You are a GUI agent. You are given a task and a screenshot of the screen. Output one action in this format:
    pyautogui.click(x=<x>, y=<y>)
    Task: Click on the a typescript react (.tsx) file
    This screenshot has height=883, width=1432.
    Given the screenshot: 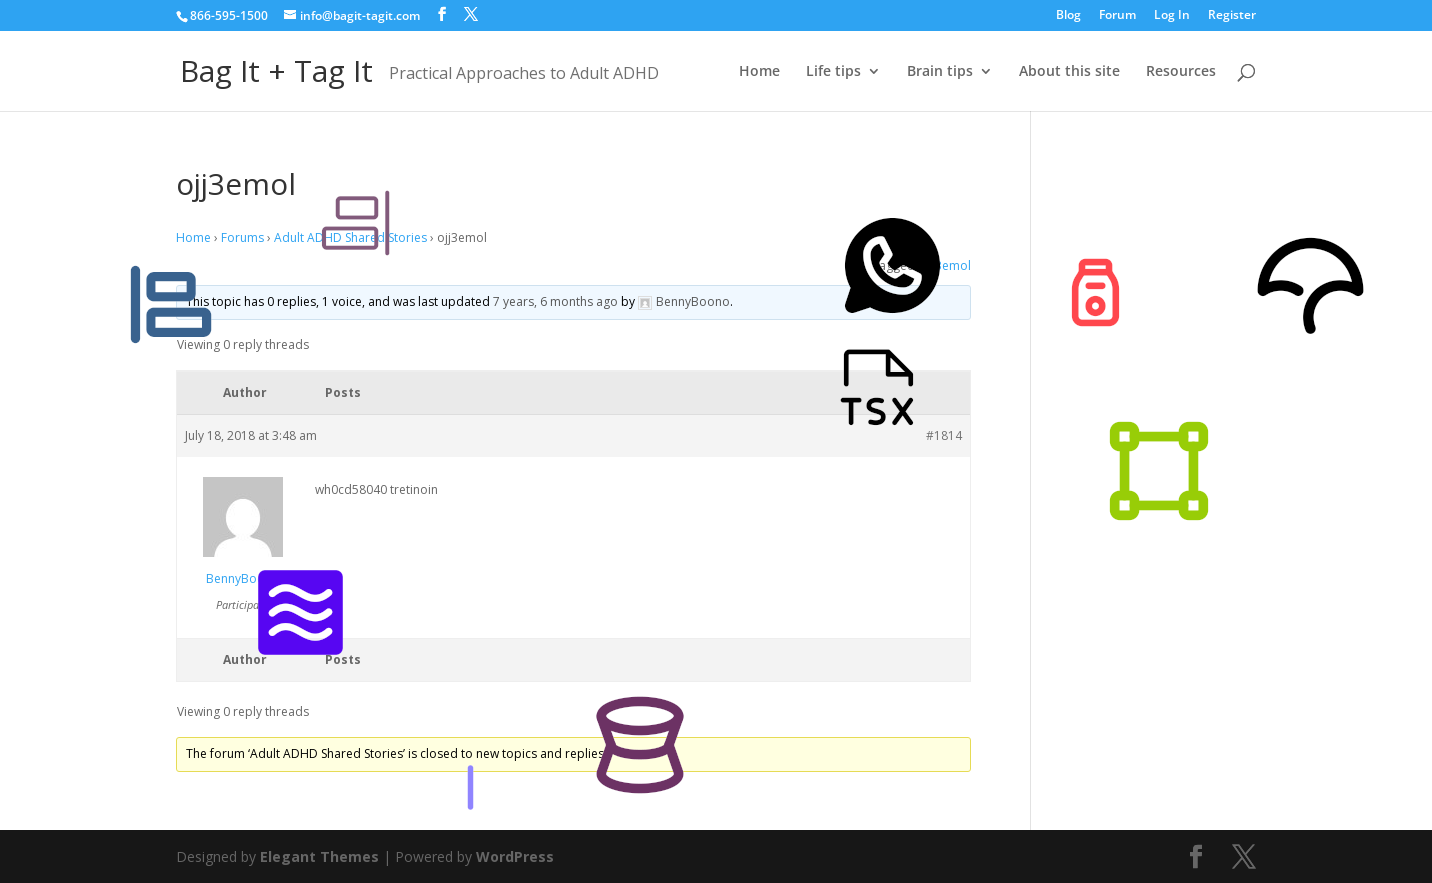 What is the action you would take?
    pyautogui.click(x=878, y=390)
    